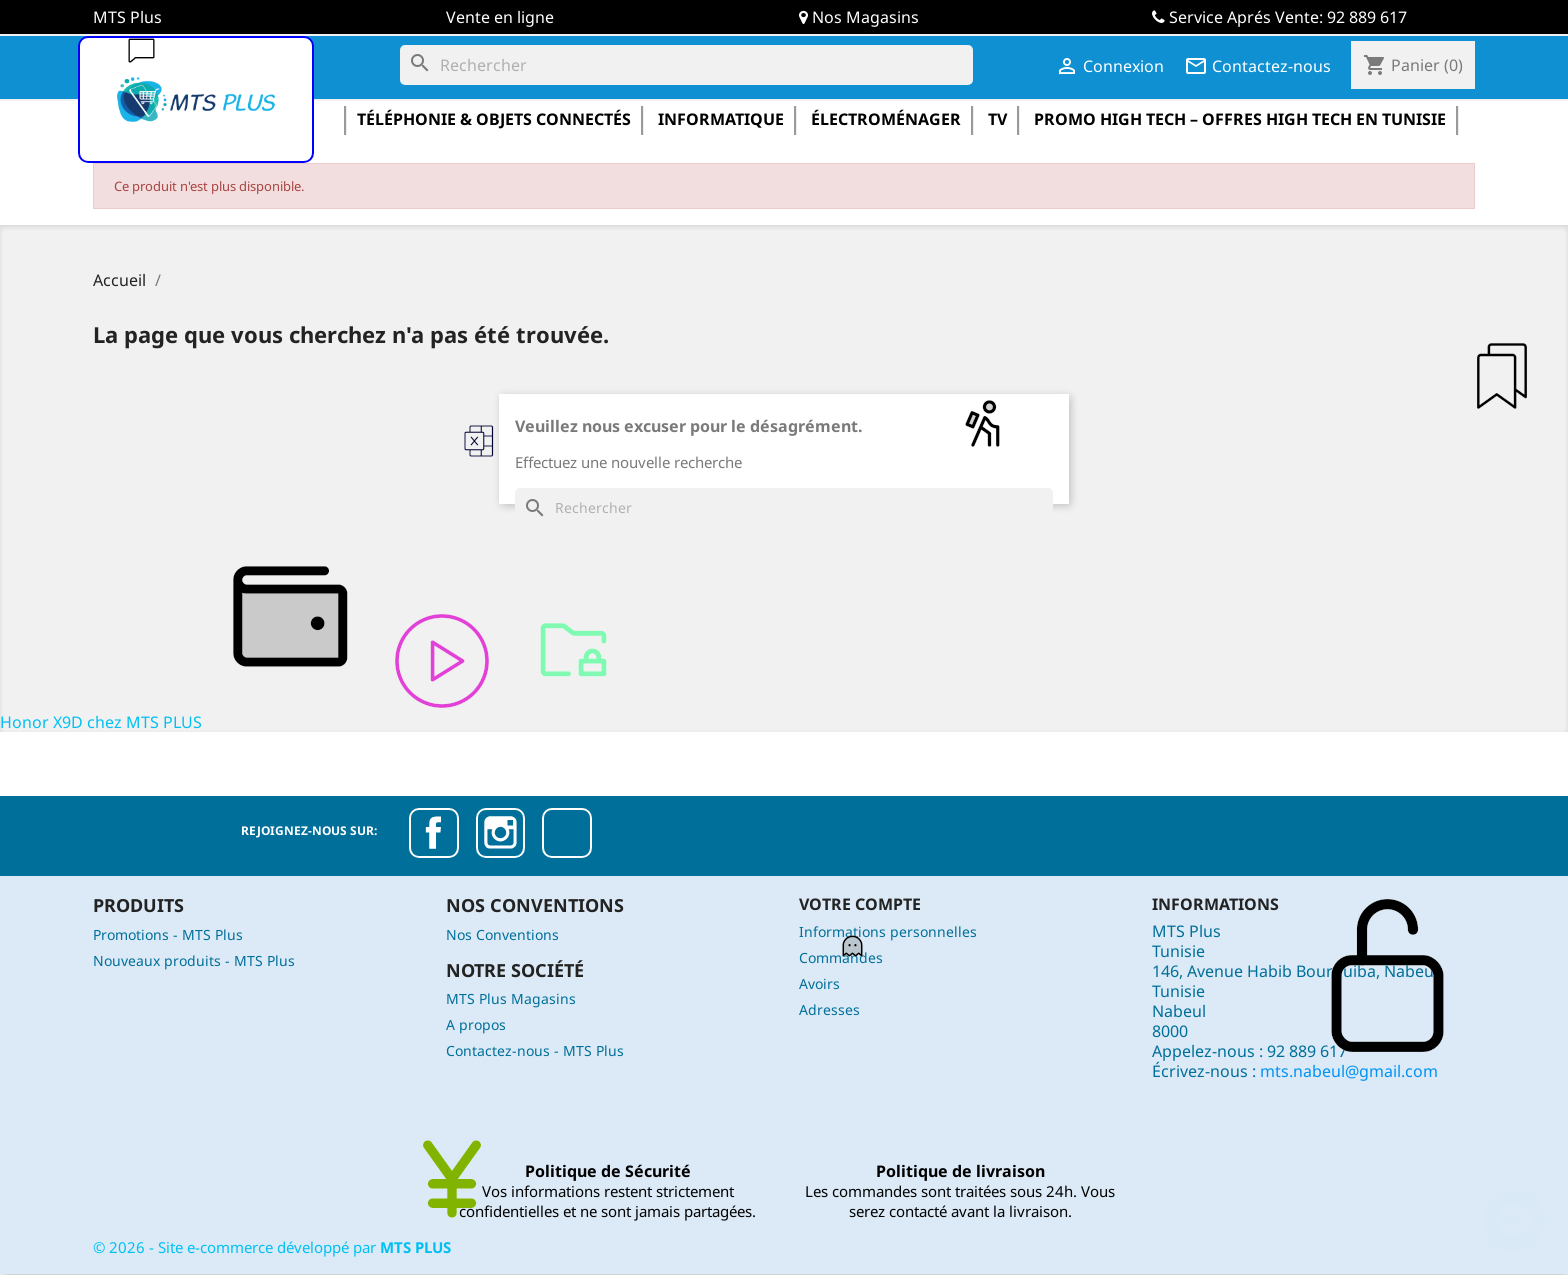 The width and height of the screenshot is (1568, 1275). What do you see at coordinates (984, 423) in the screenshot?
I see `access hiking trails or outdoor activities` at bounding box center [984, 423].